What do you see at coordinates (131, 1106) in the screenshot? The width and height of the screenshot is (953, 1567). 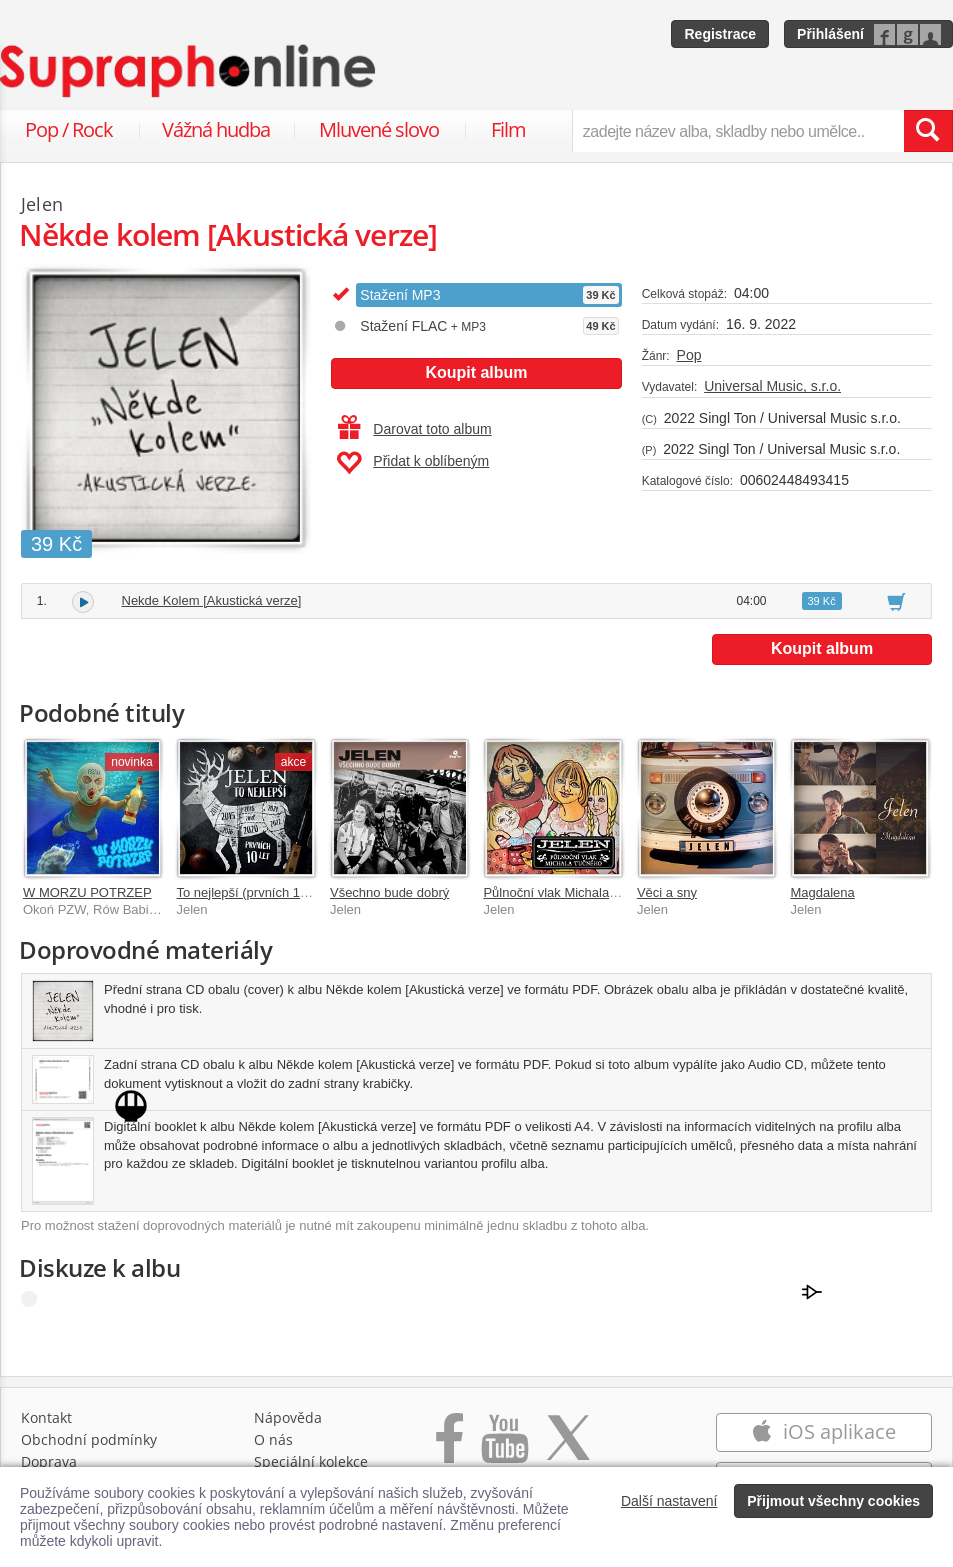 I see `browse asian or rice-based cuisine options` at bounding box center [131, 1106].